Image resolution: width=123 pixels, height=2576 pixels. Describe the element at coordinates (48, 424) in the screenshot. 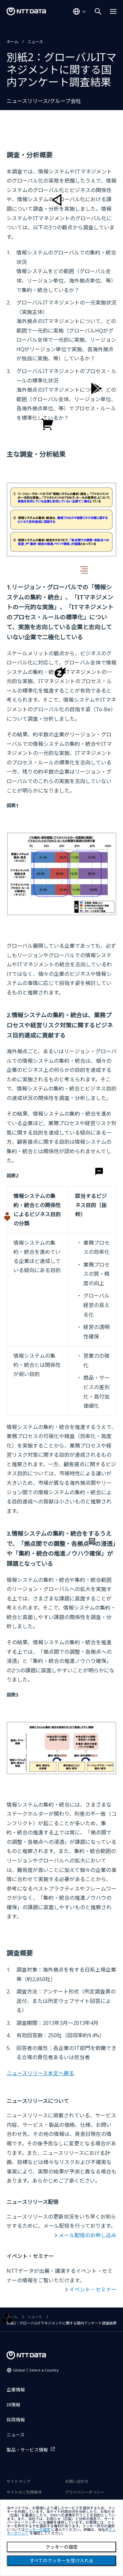

I see `view your shopping cart` at that location.